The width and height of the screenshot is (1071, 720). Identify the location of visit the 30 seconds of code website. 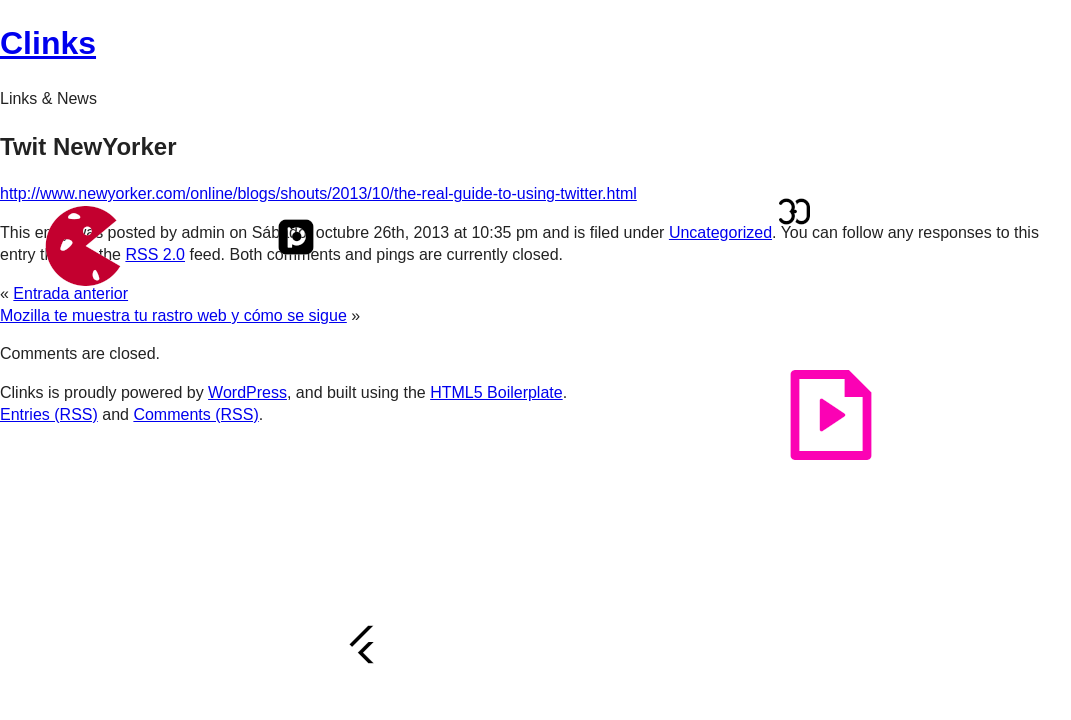
(794, 211).